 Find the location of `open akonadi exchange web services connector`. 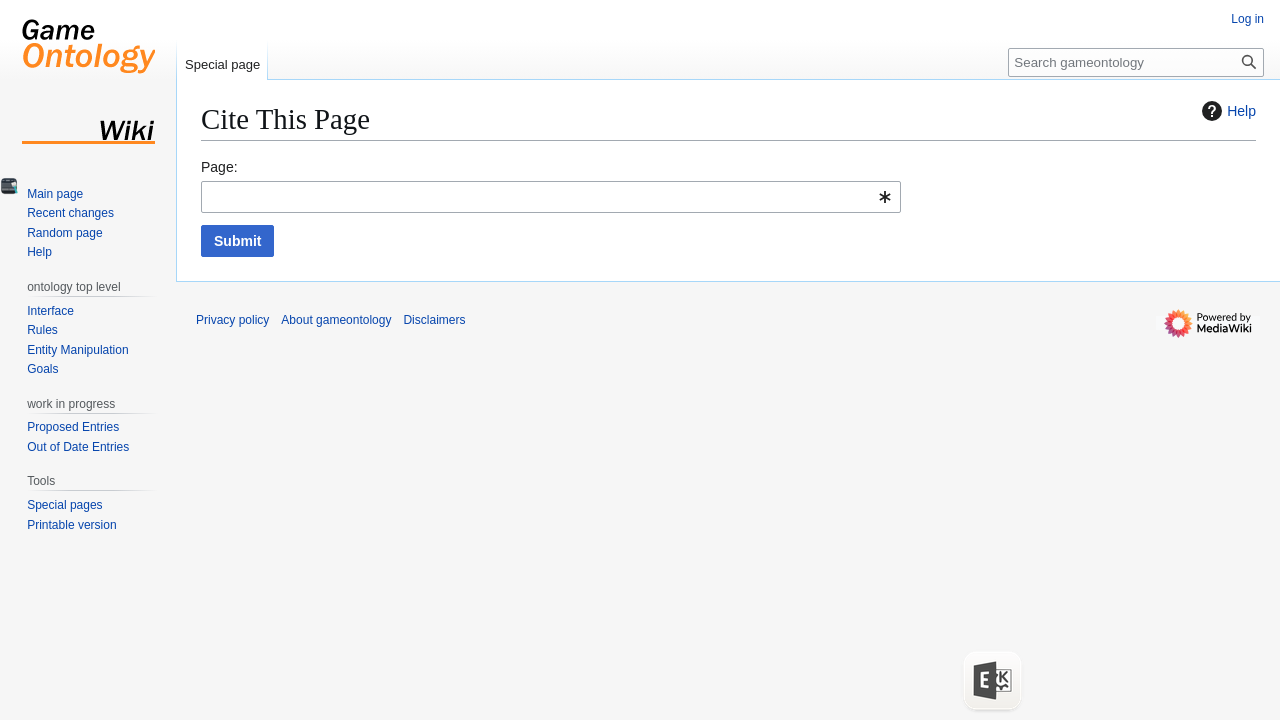

open akonadi exchange web services connector is located at coordinates (992, 680).